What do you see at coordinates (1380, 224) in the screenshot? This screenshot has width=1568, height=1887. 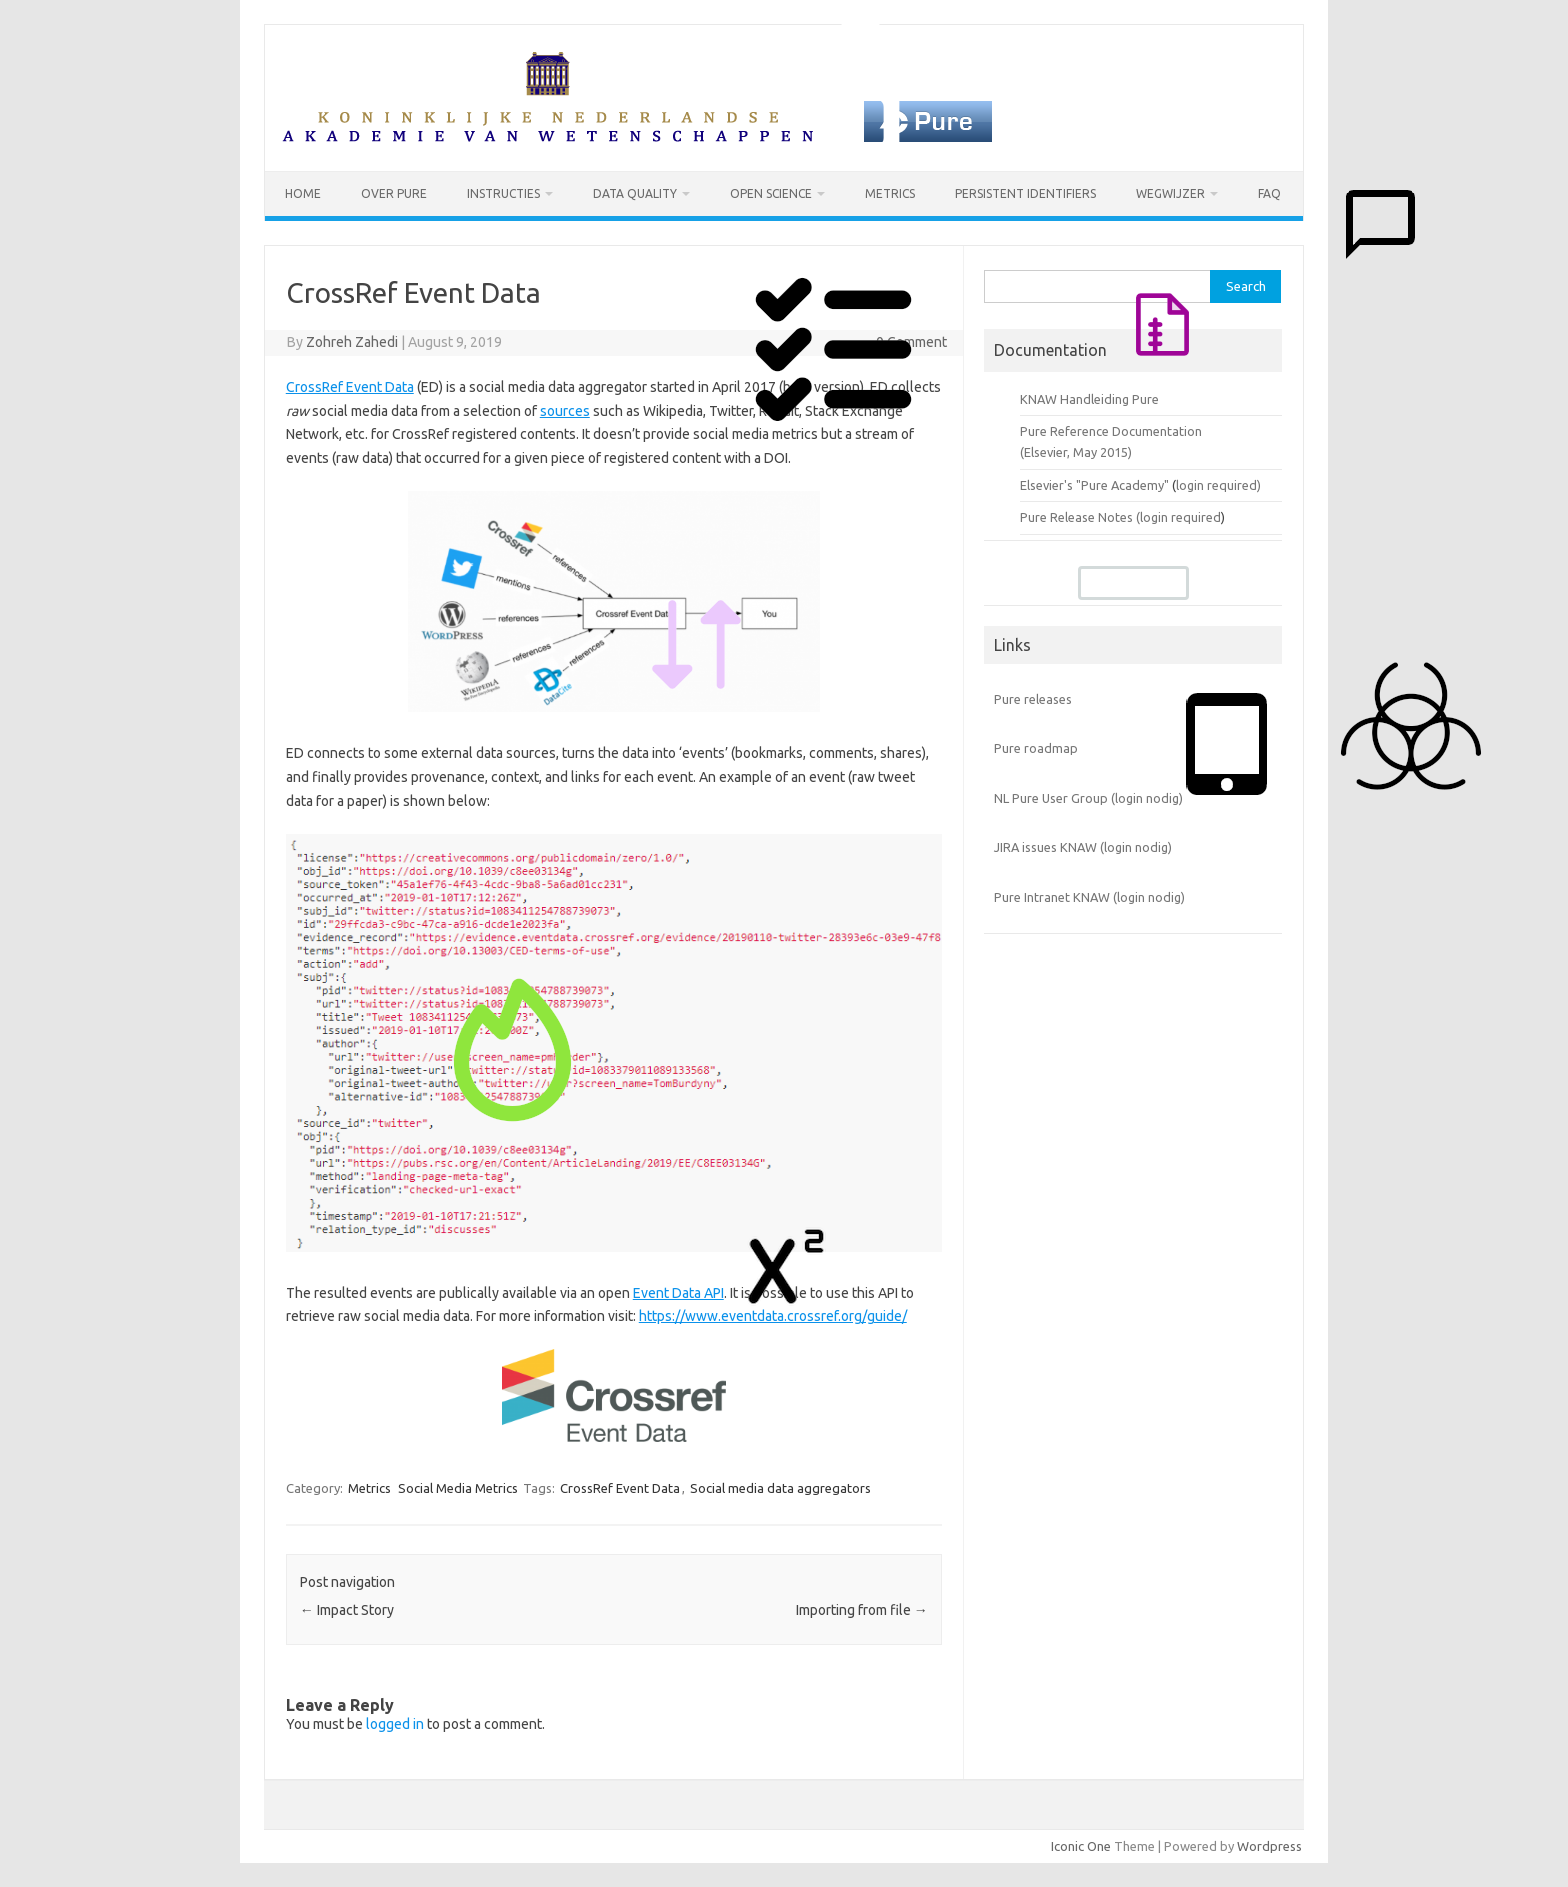 I see `open messaging or chat feature` at bounding box center [1380, 224].